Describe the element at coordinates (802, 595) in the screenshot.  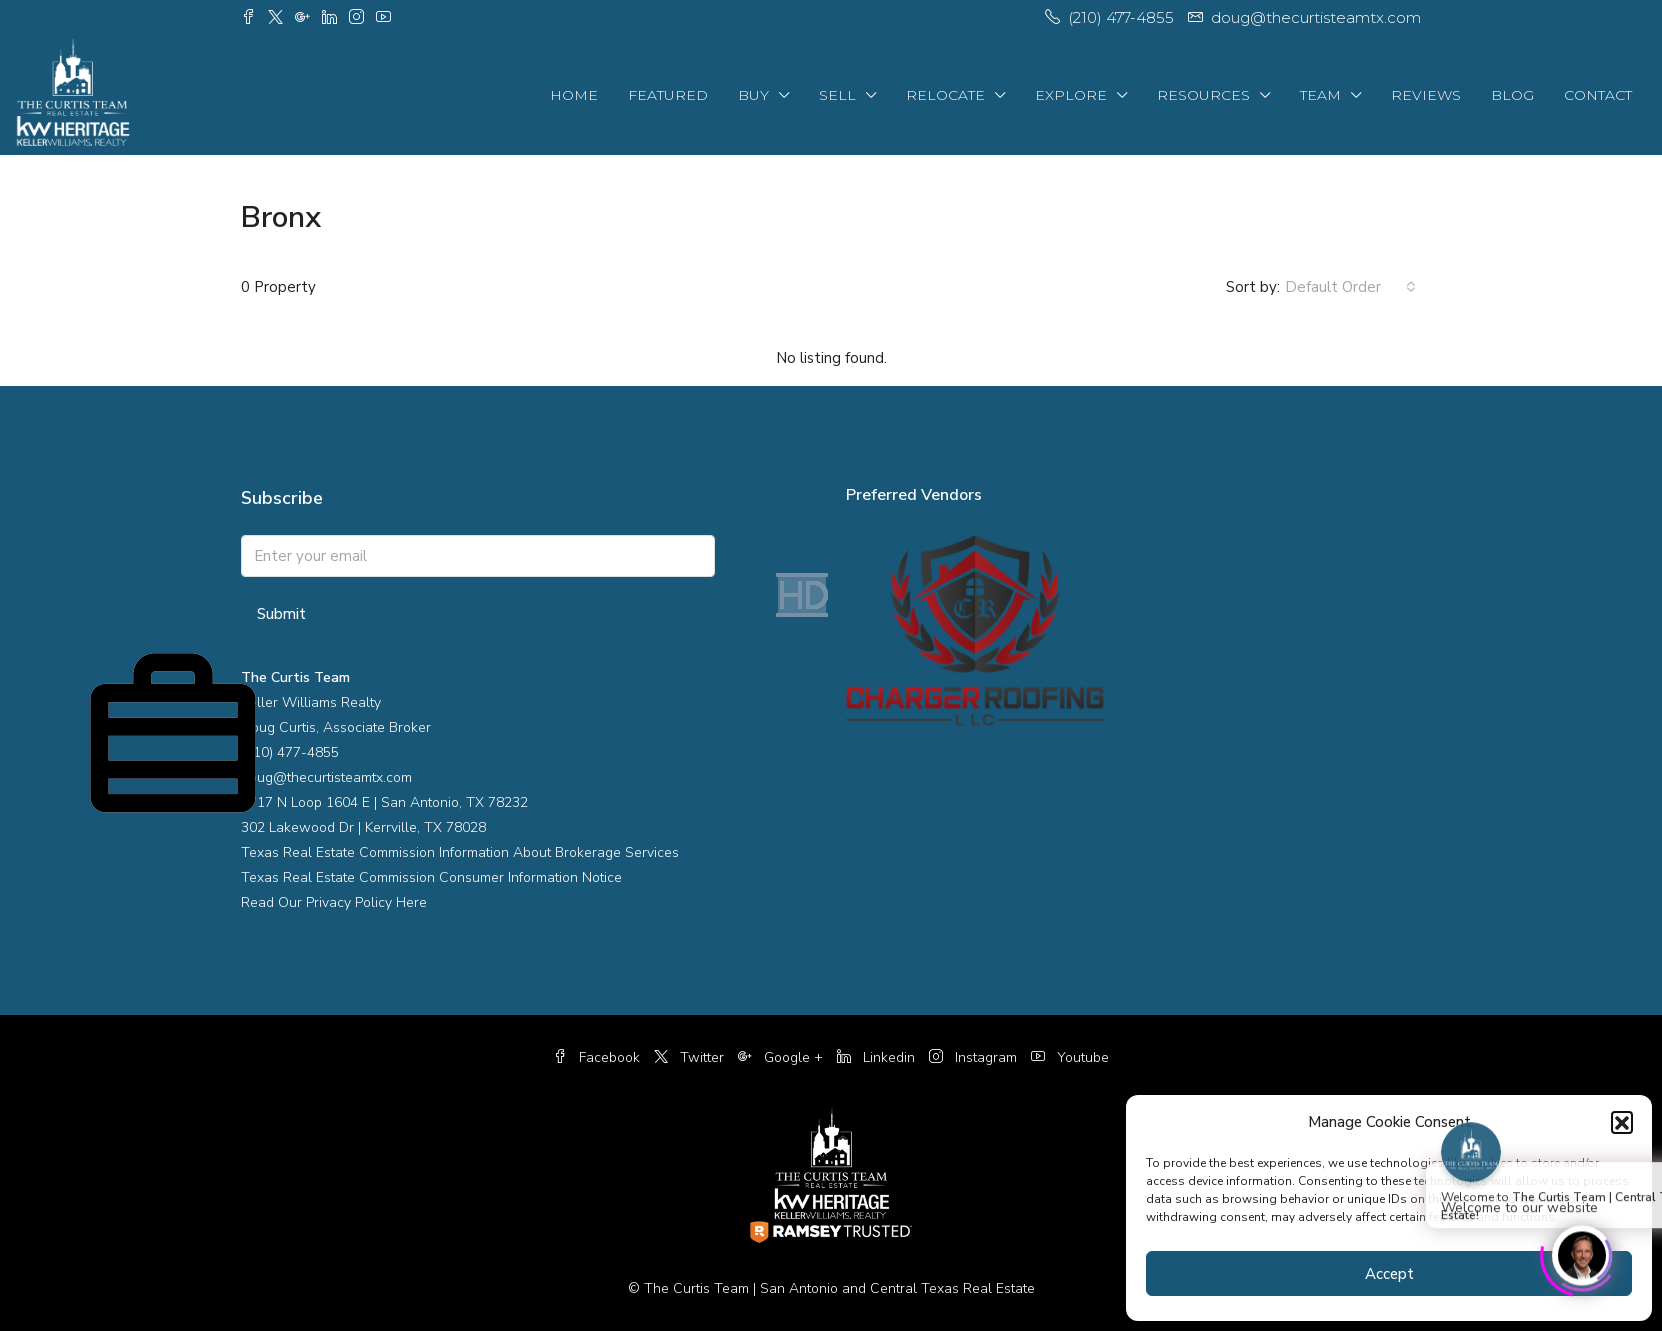
I see `indicates high-definition video quality` at that location.